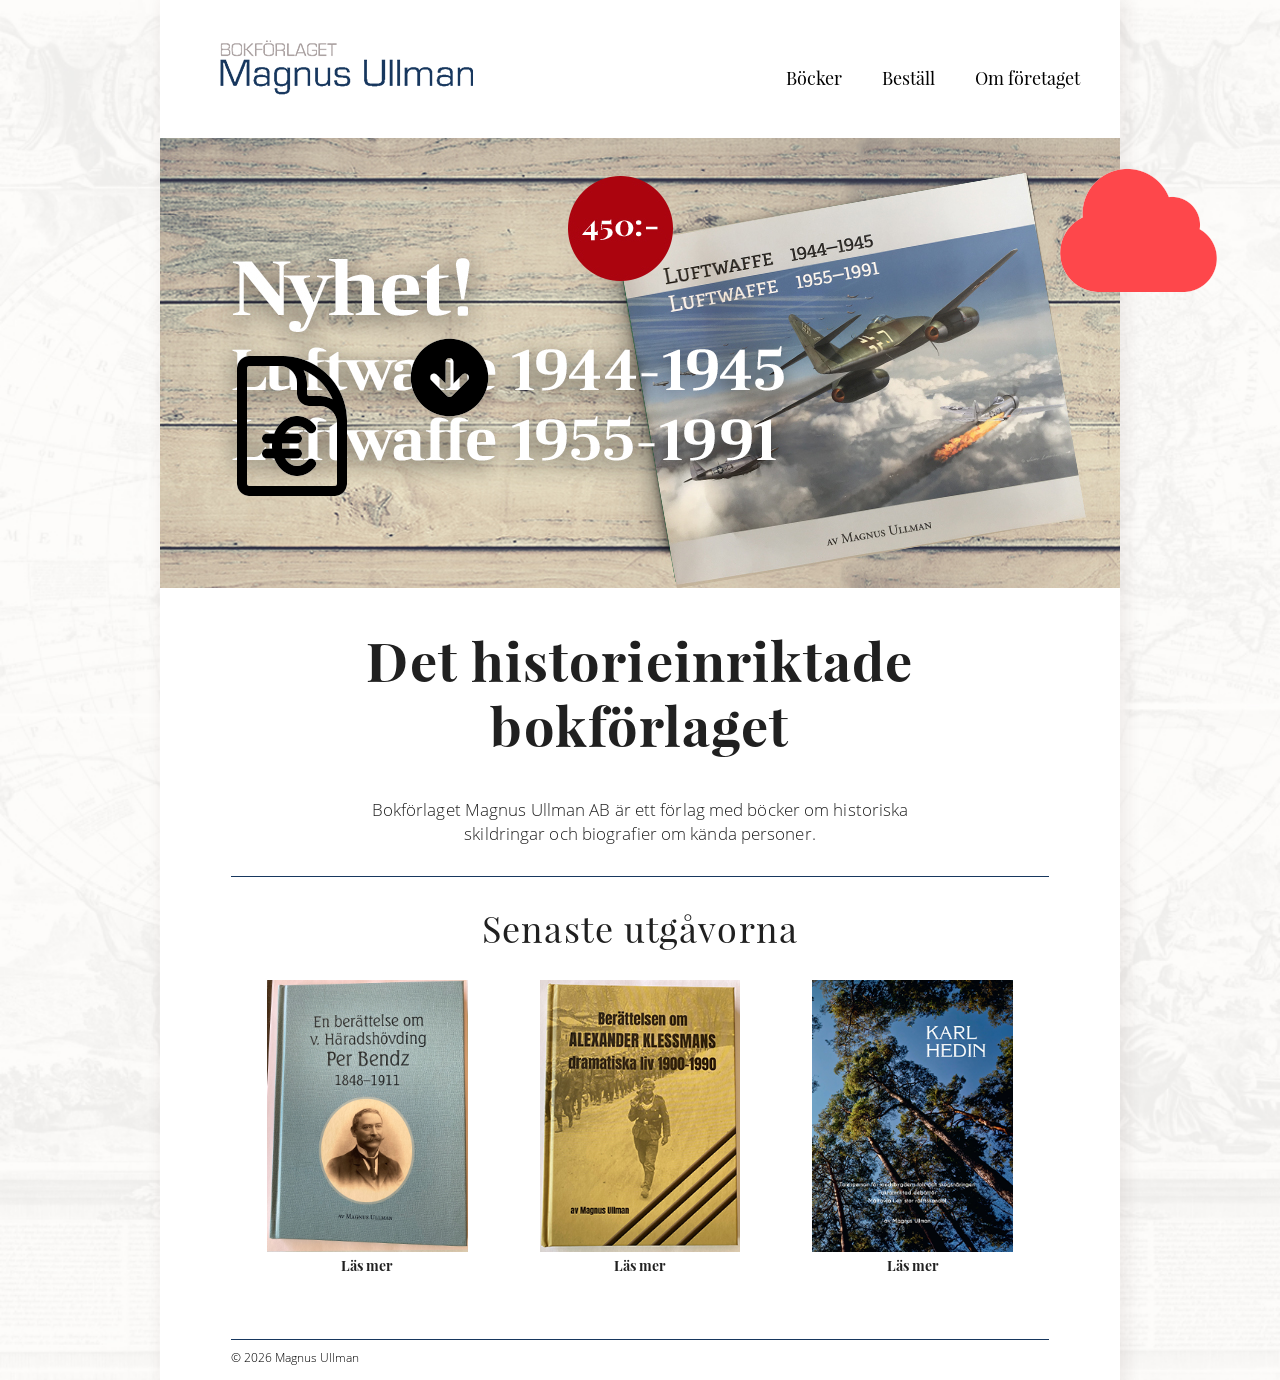  I want to click on view euro invoice or financial document, so click(292, 426).